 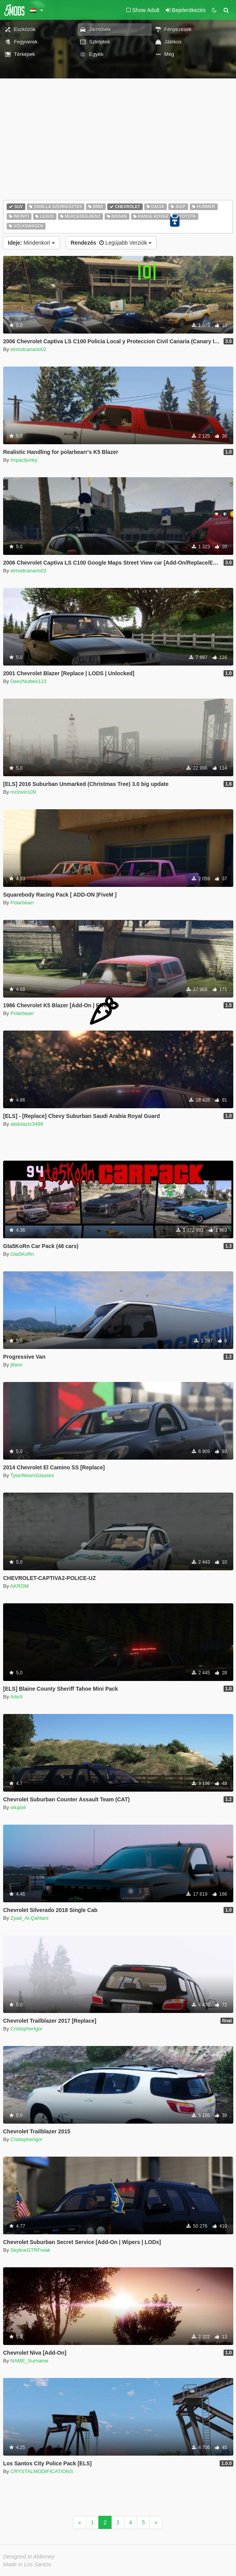 What do you see at coordinates (175, 221) in the screenshot?
I see `access copied text formatting options` at bounding box center [175, 221].